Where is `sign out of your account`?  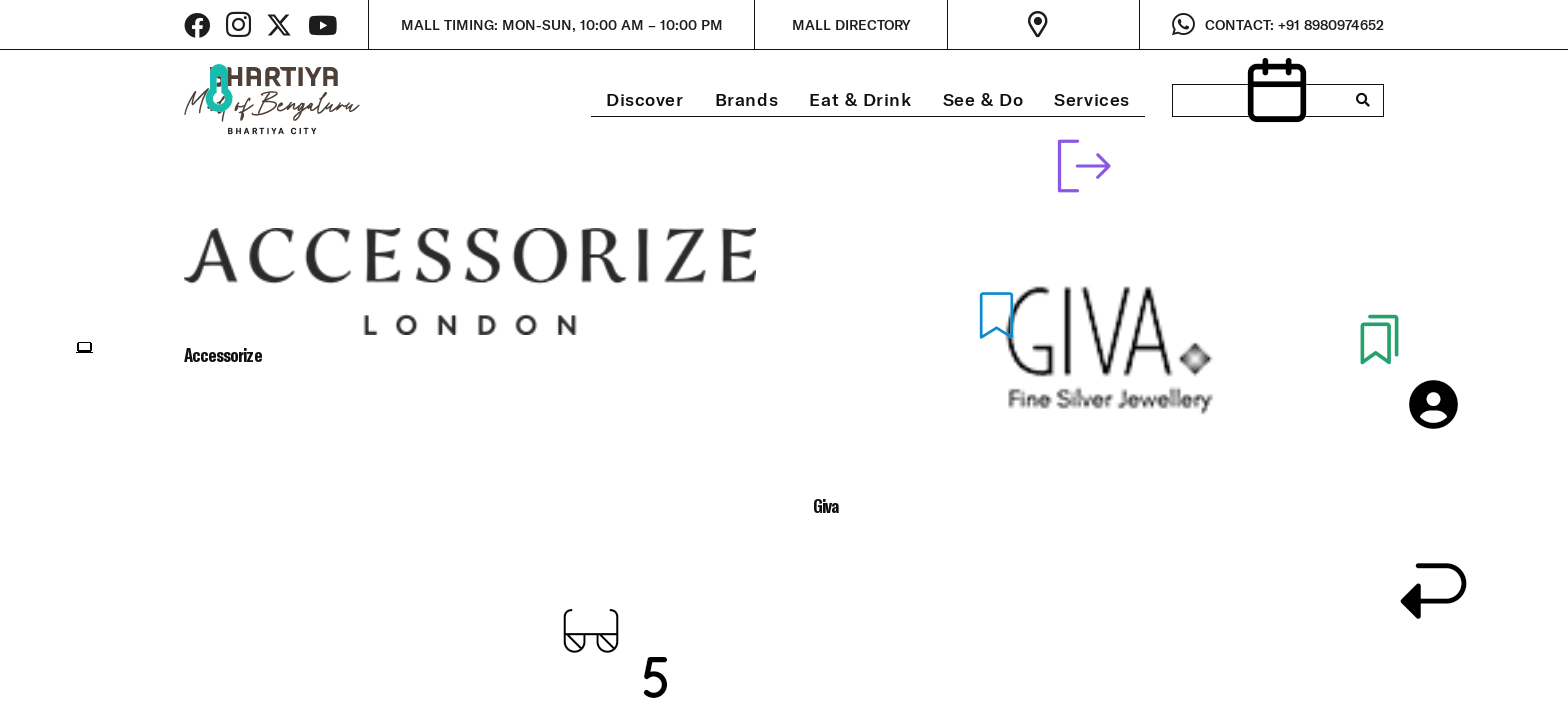 sign out of your account is located at coordinates (1082, 166).